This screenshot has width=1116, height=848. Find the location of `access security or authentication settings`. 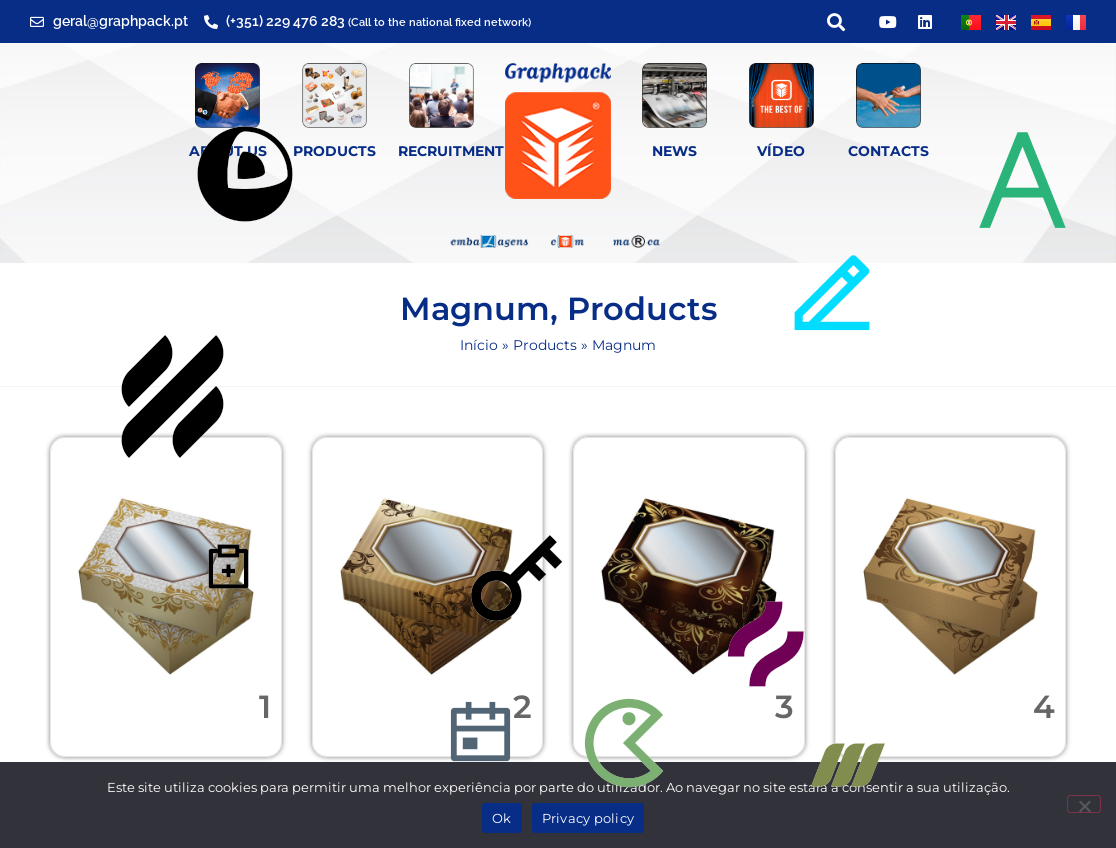

access security or authentication settings is located at coordinates (516, 575).